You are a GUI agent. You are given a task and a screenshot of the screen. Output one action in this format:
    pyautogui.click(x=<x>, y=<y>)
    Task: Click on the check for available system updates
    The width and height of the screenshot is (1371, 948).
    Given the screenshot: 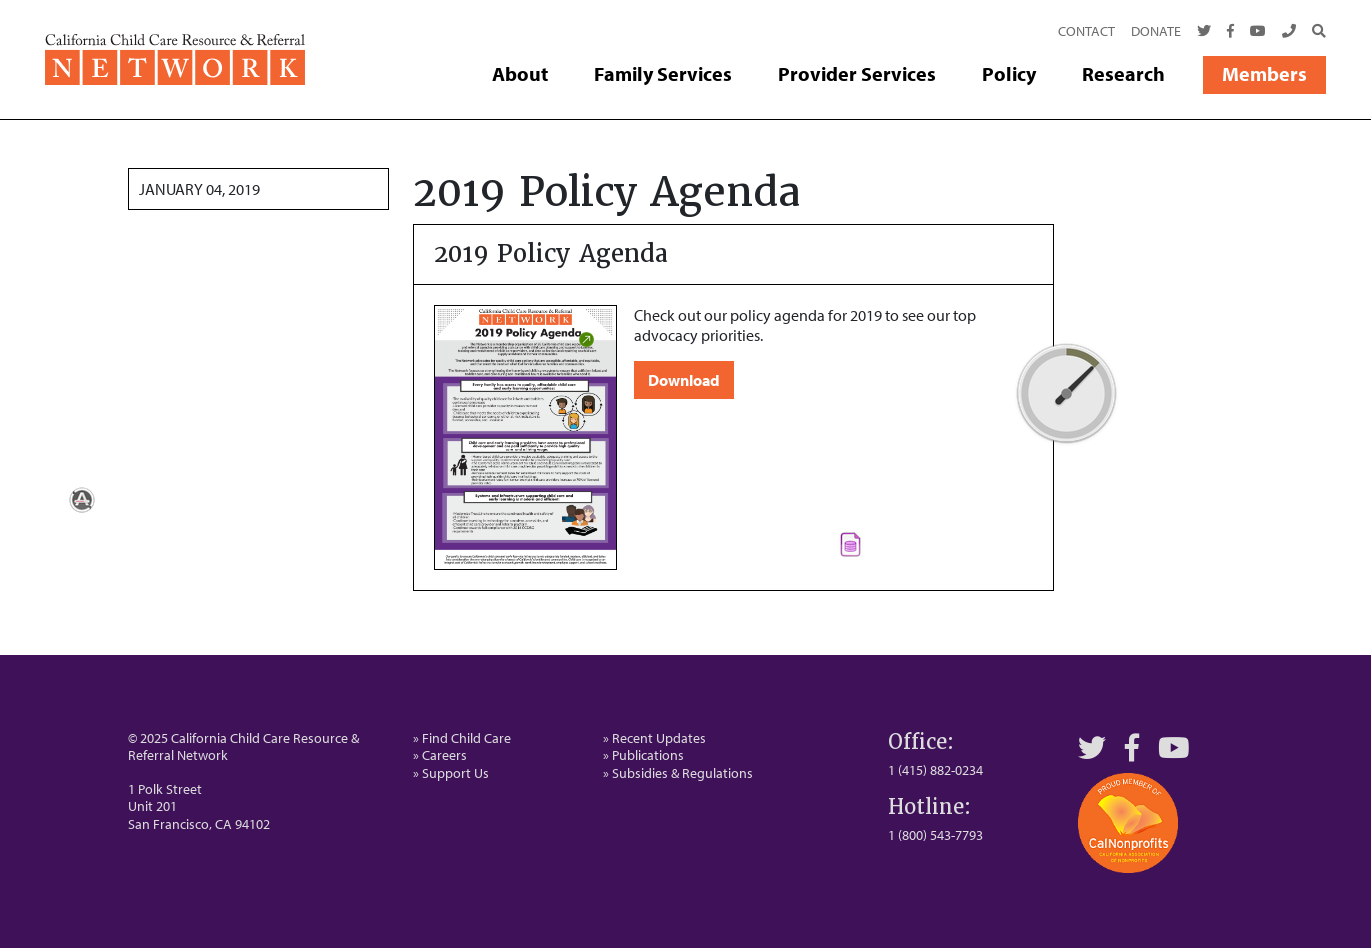 What is the action you would take?
    pyautogui.click(x=82, y=500)
    